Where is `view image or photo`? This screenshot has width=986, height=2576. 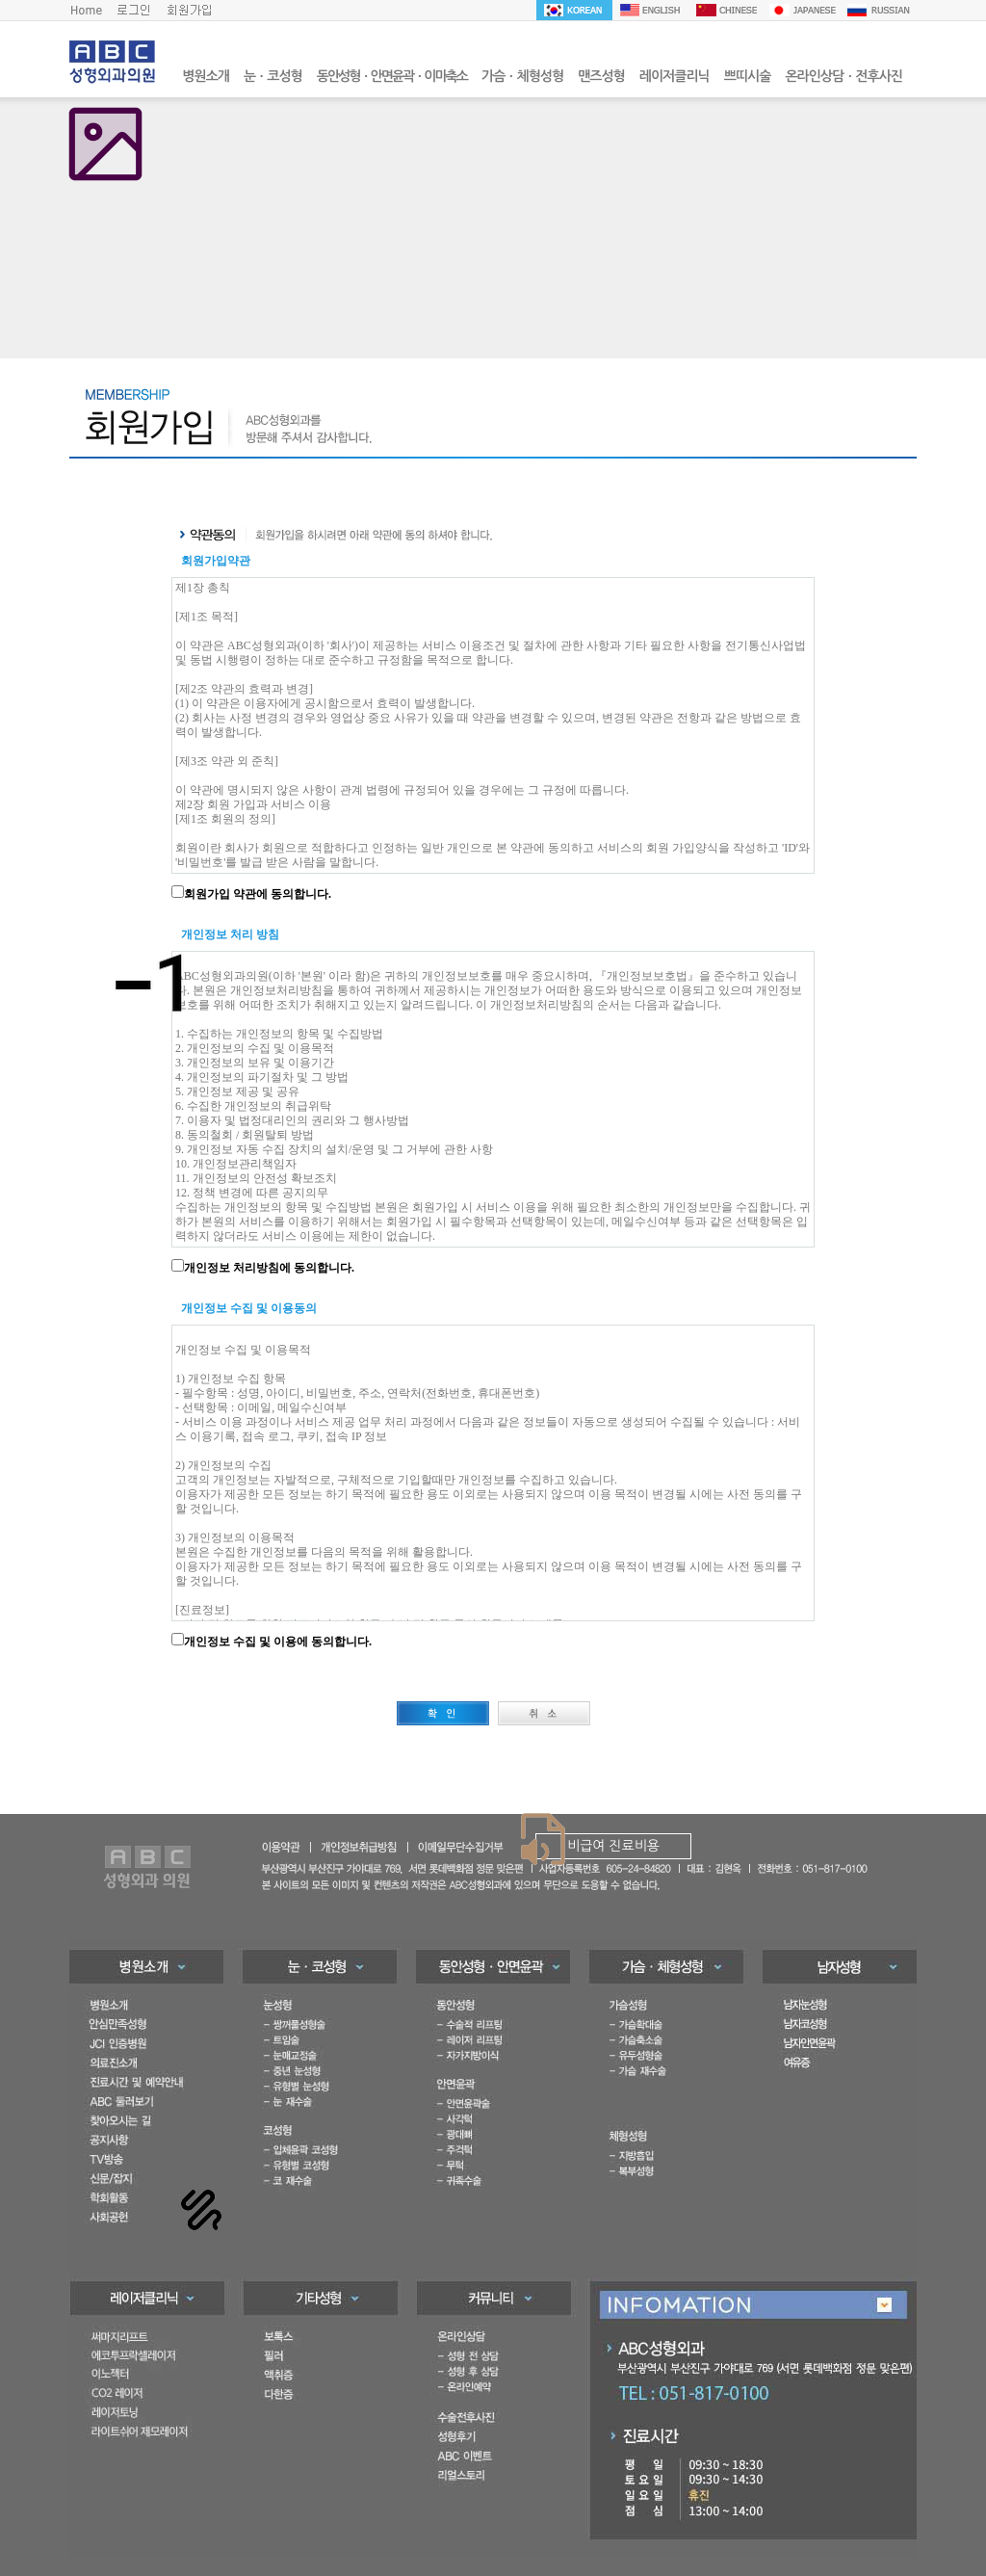
view image or photo is located at coordinates (105, 144).